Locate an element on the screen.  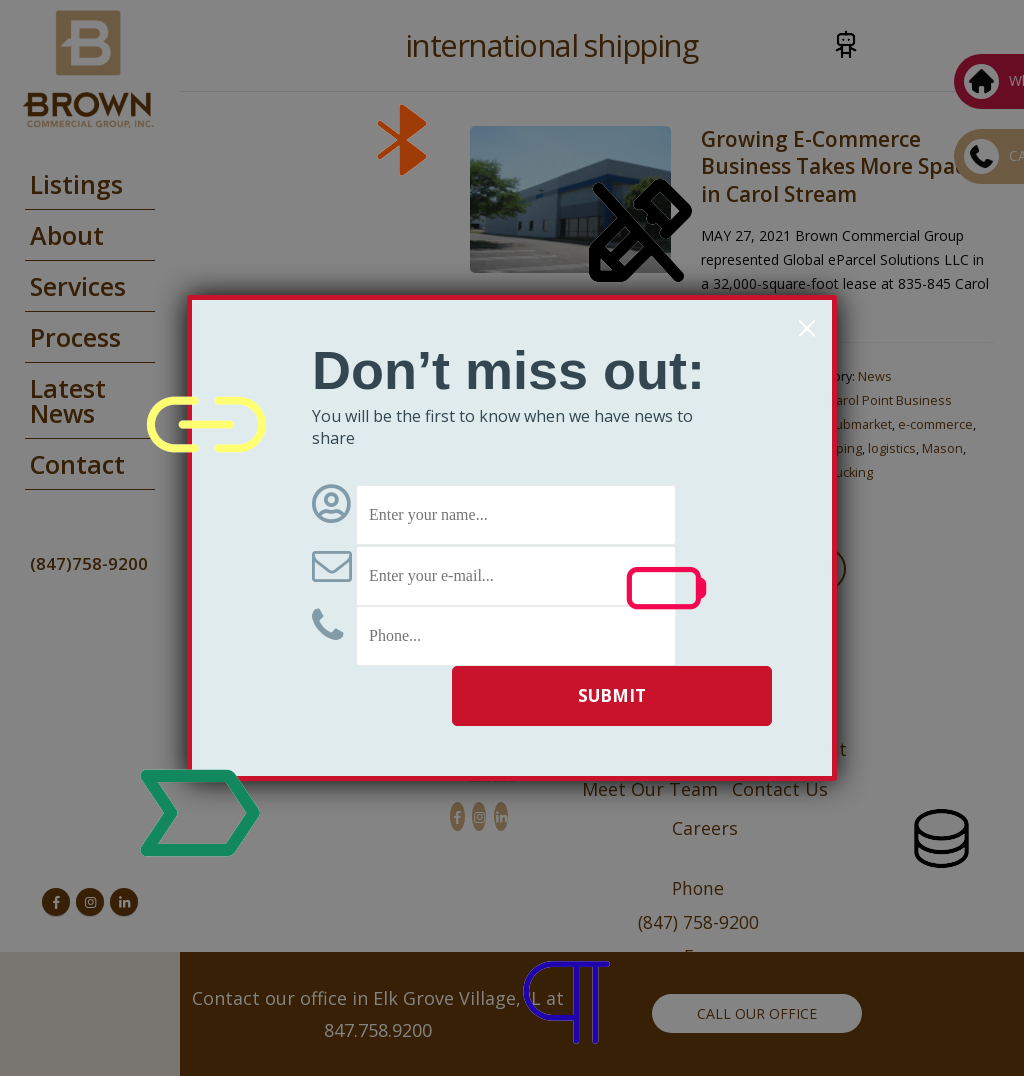
copy link to clipboard is located at coordinates (206, 424).